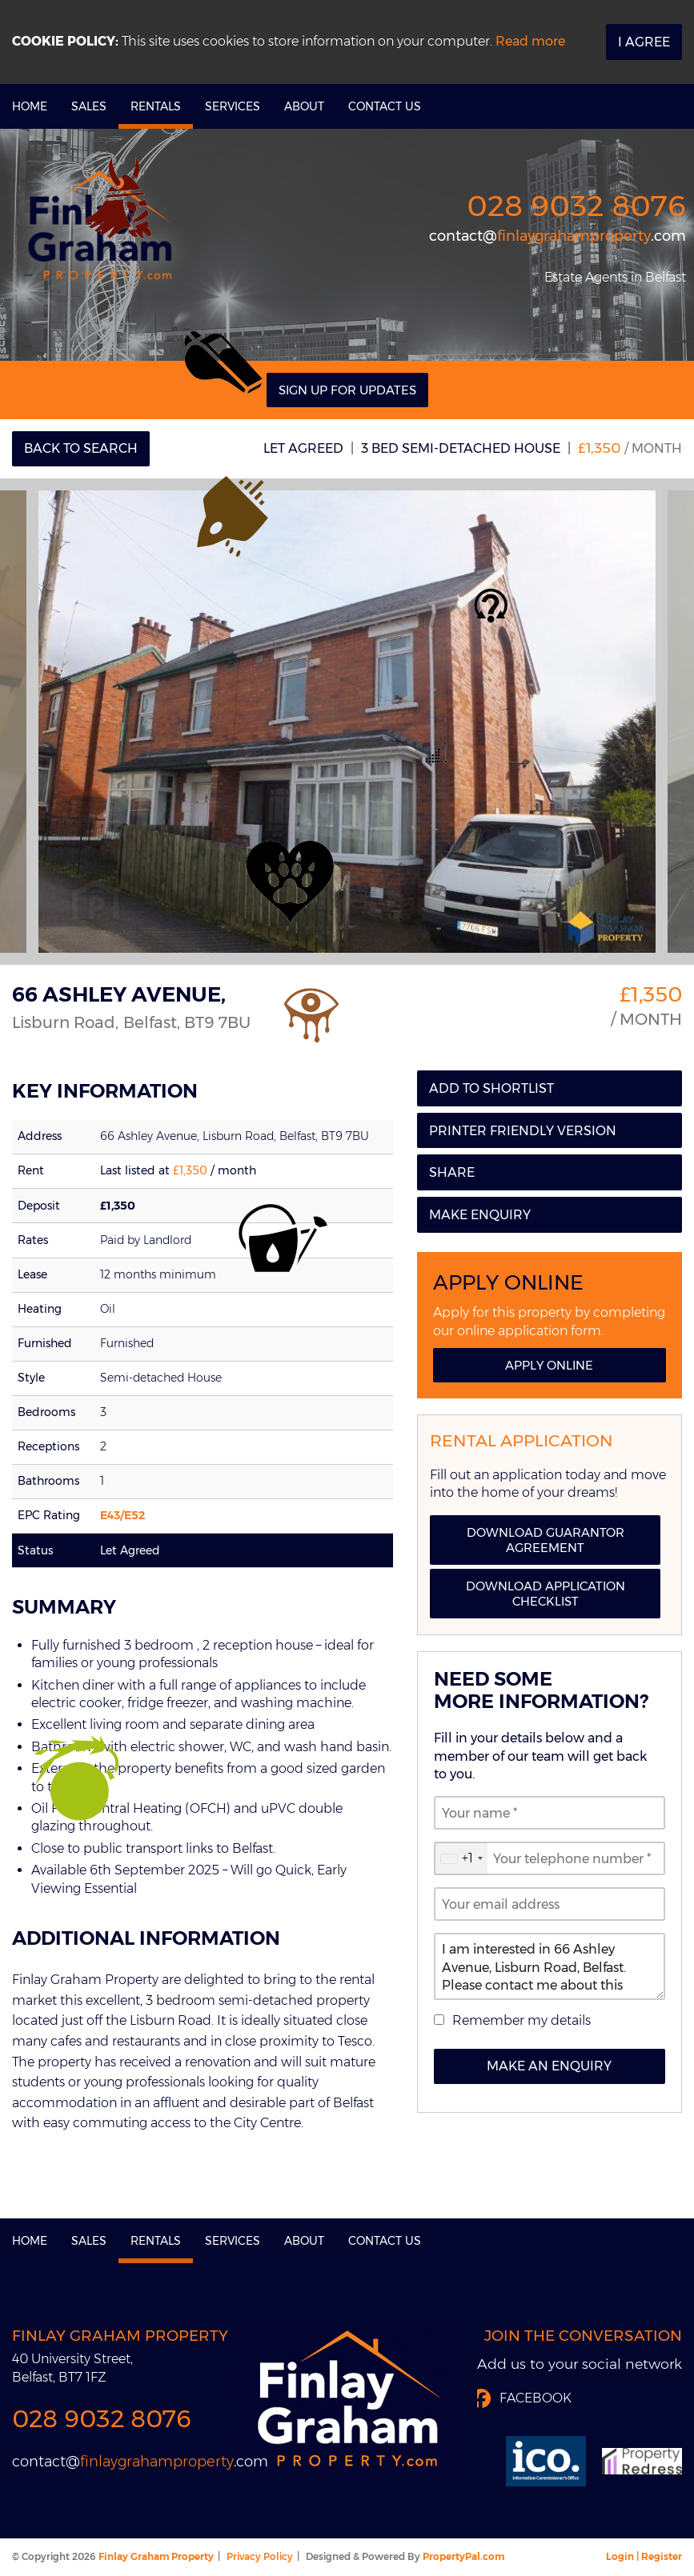 The image size is (694, 2576). I want to click on water plants or crops in a gardening game, so click(283, 1238).